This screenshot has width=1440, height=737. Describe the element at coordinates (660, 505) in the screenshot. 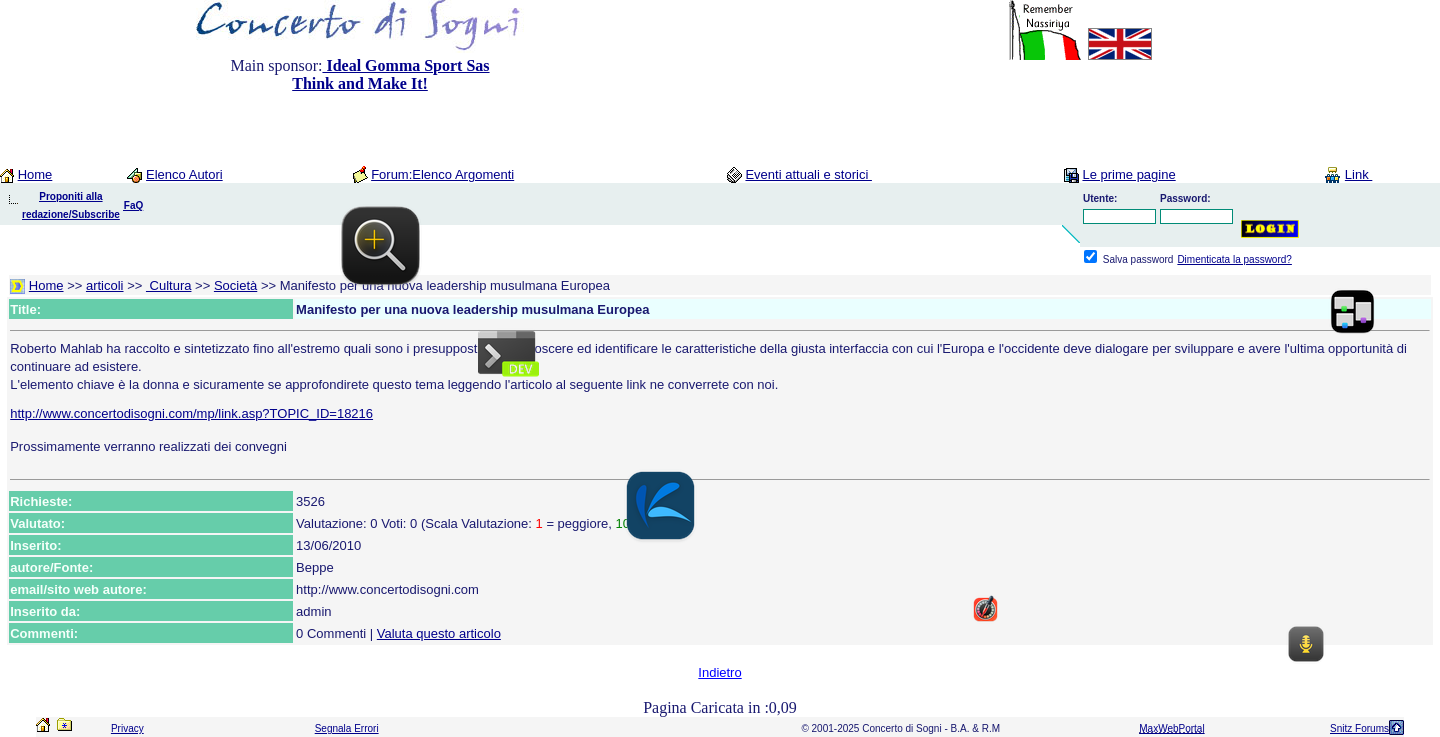

I see `launch the KaOS linux distribution app` at that location.